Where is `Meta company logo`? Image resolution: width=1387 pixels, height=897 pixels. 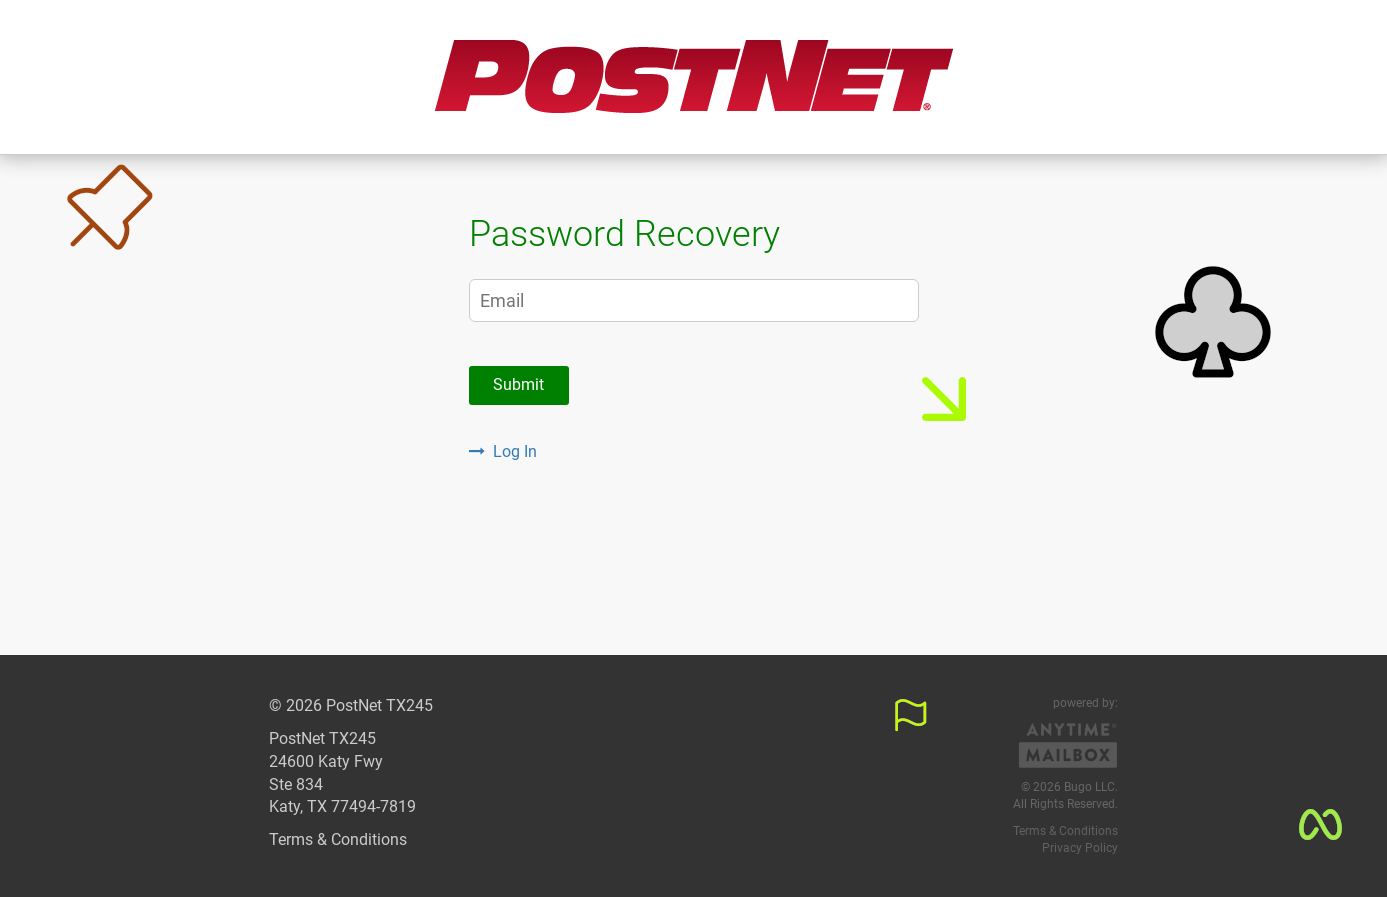 Meta company logo is located at coordinates (1320, 824).